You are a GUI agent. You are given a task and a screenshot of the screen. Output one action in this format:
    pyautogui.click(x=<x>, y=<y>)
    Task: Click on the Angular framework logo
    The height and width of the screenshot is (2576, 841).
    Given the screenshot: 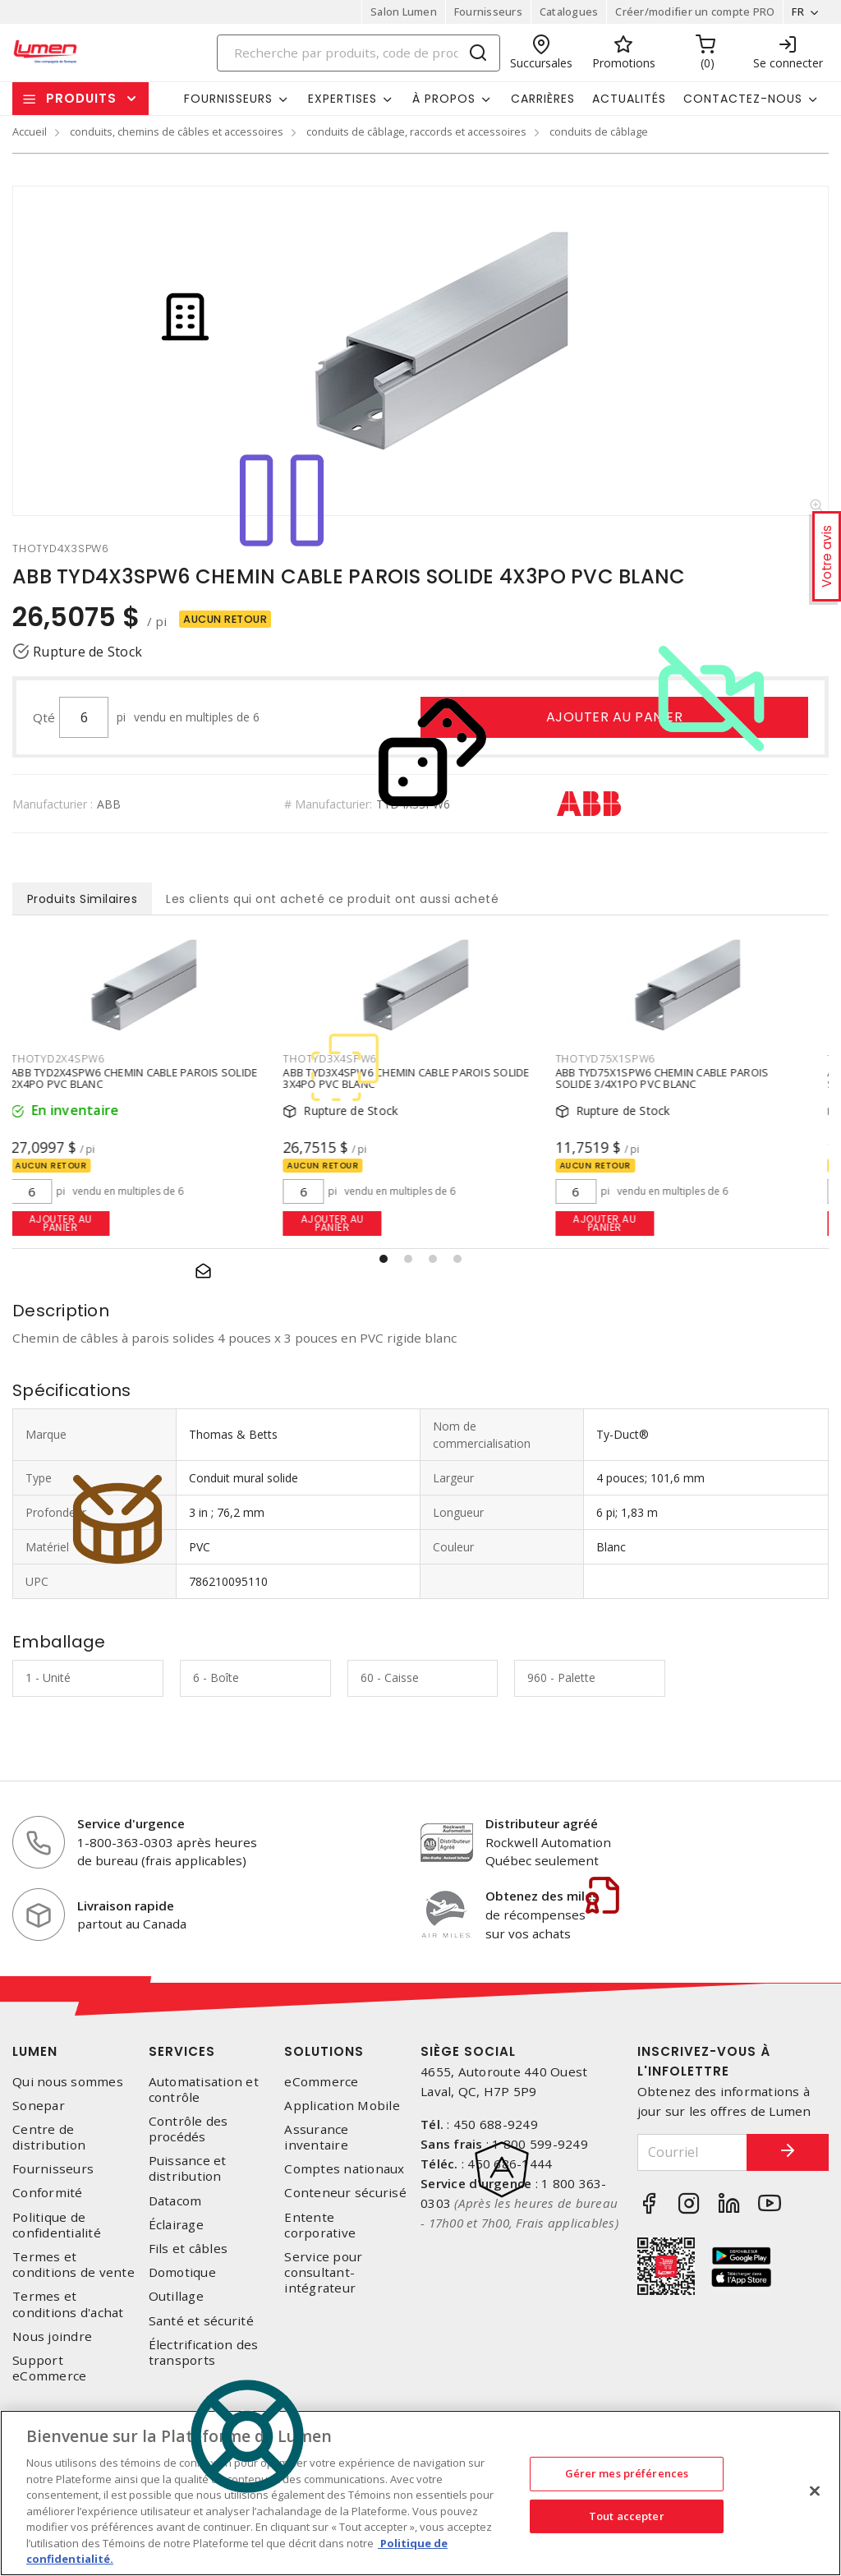 What is the action you would take?
    pyautogui.click(x=502, y=2168)
    